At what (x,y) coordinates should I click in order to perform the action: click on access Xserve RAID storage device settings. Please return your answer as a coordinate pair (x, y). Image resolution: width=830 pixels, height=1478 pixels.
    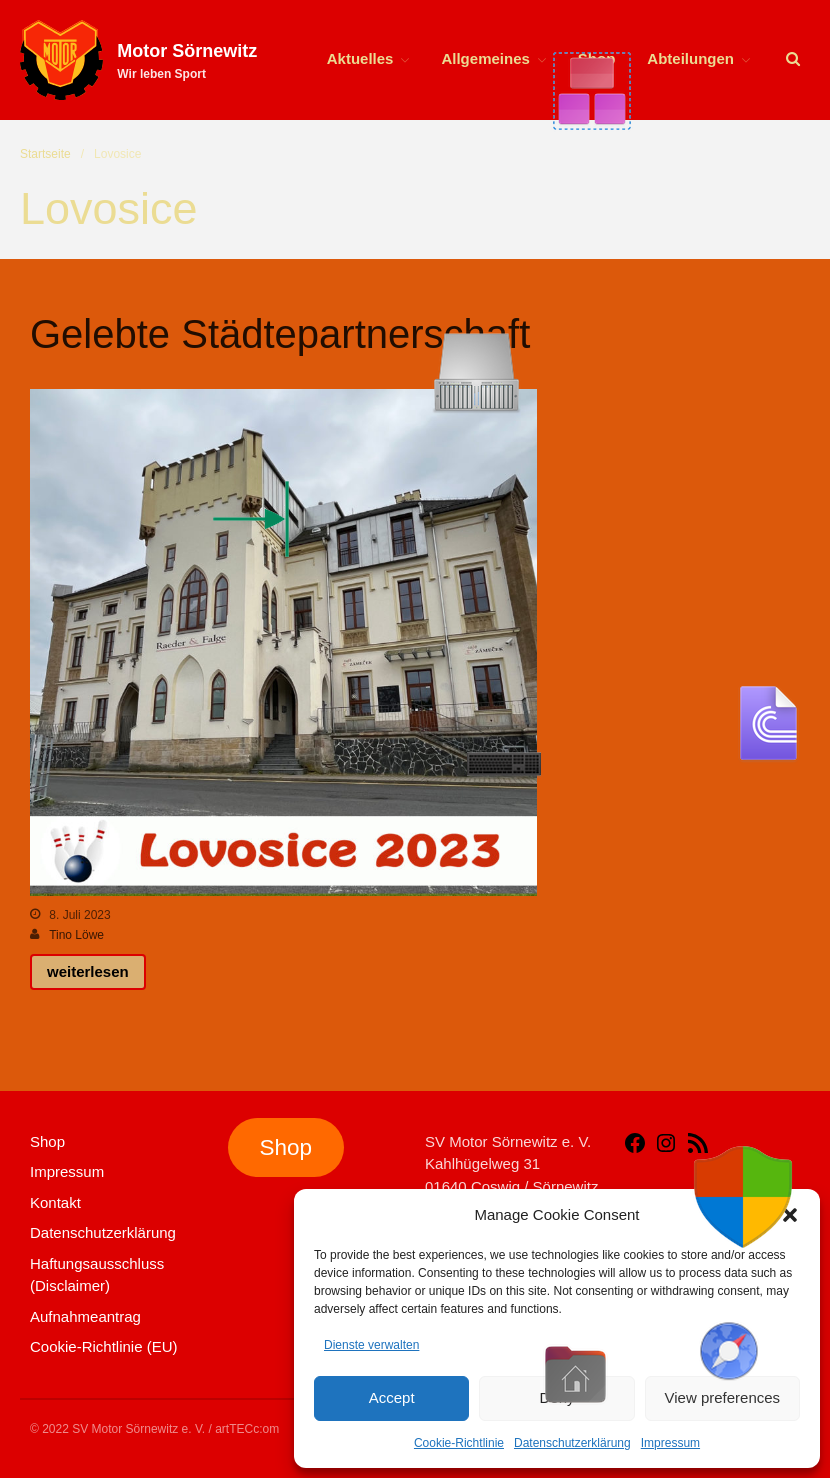
    Looking at the image, I should click on (476, 371).